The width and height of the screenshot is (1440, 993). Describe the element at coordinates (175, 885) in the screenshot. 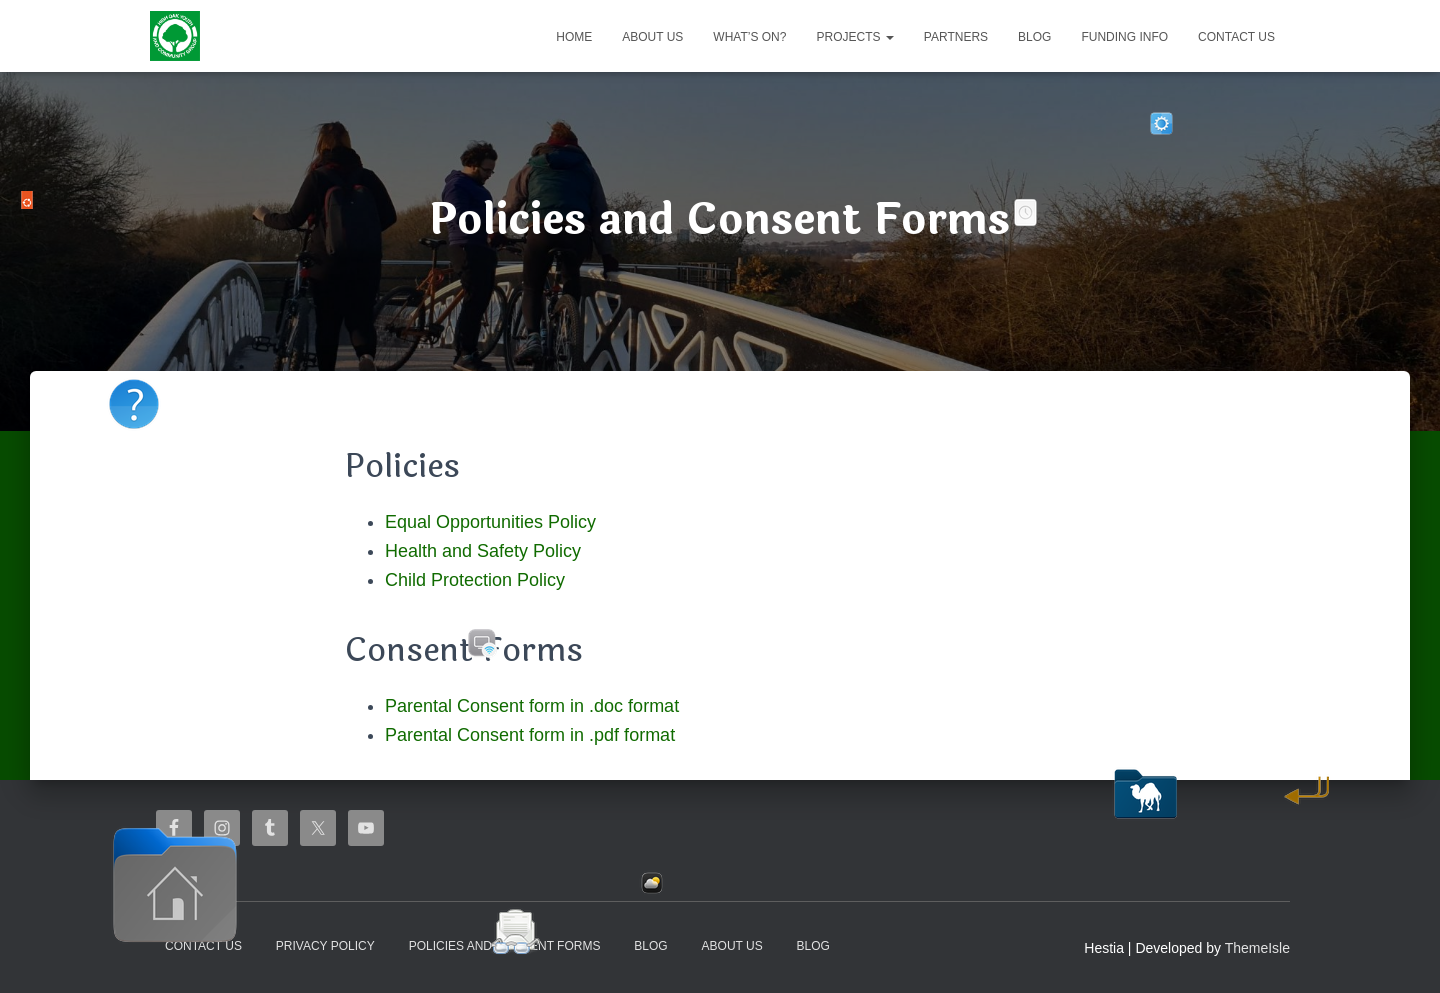

I see `access your home folder` at that location.